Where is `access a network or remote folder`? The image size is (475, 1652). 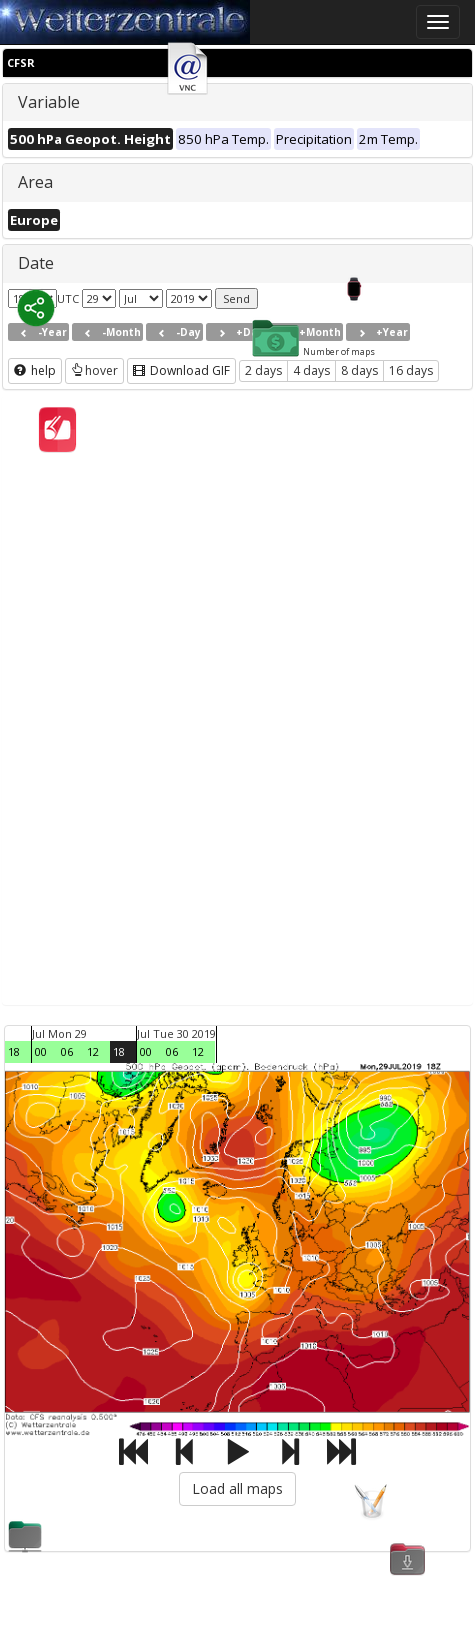
access a network or remote folder is located at coordinates (25, 1536).